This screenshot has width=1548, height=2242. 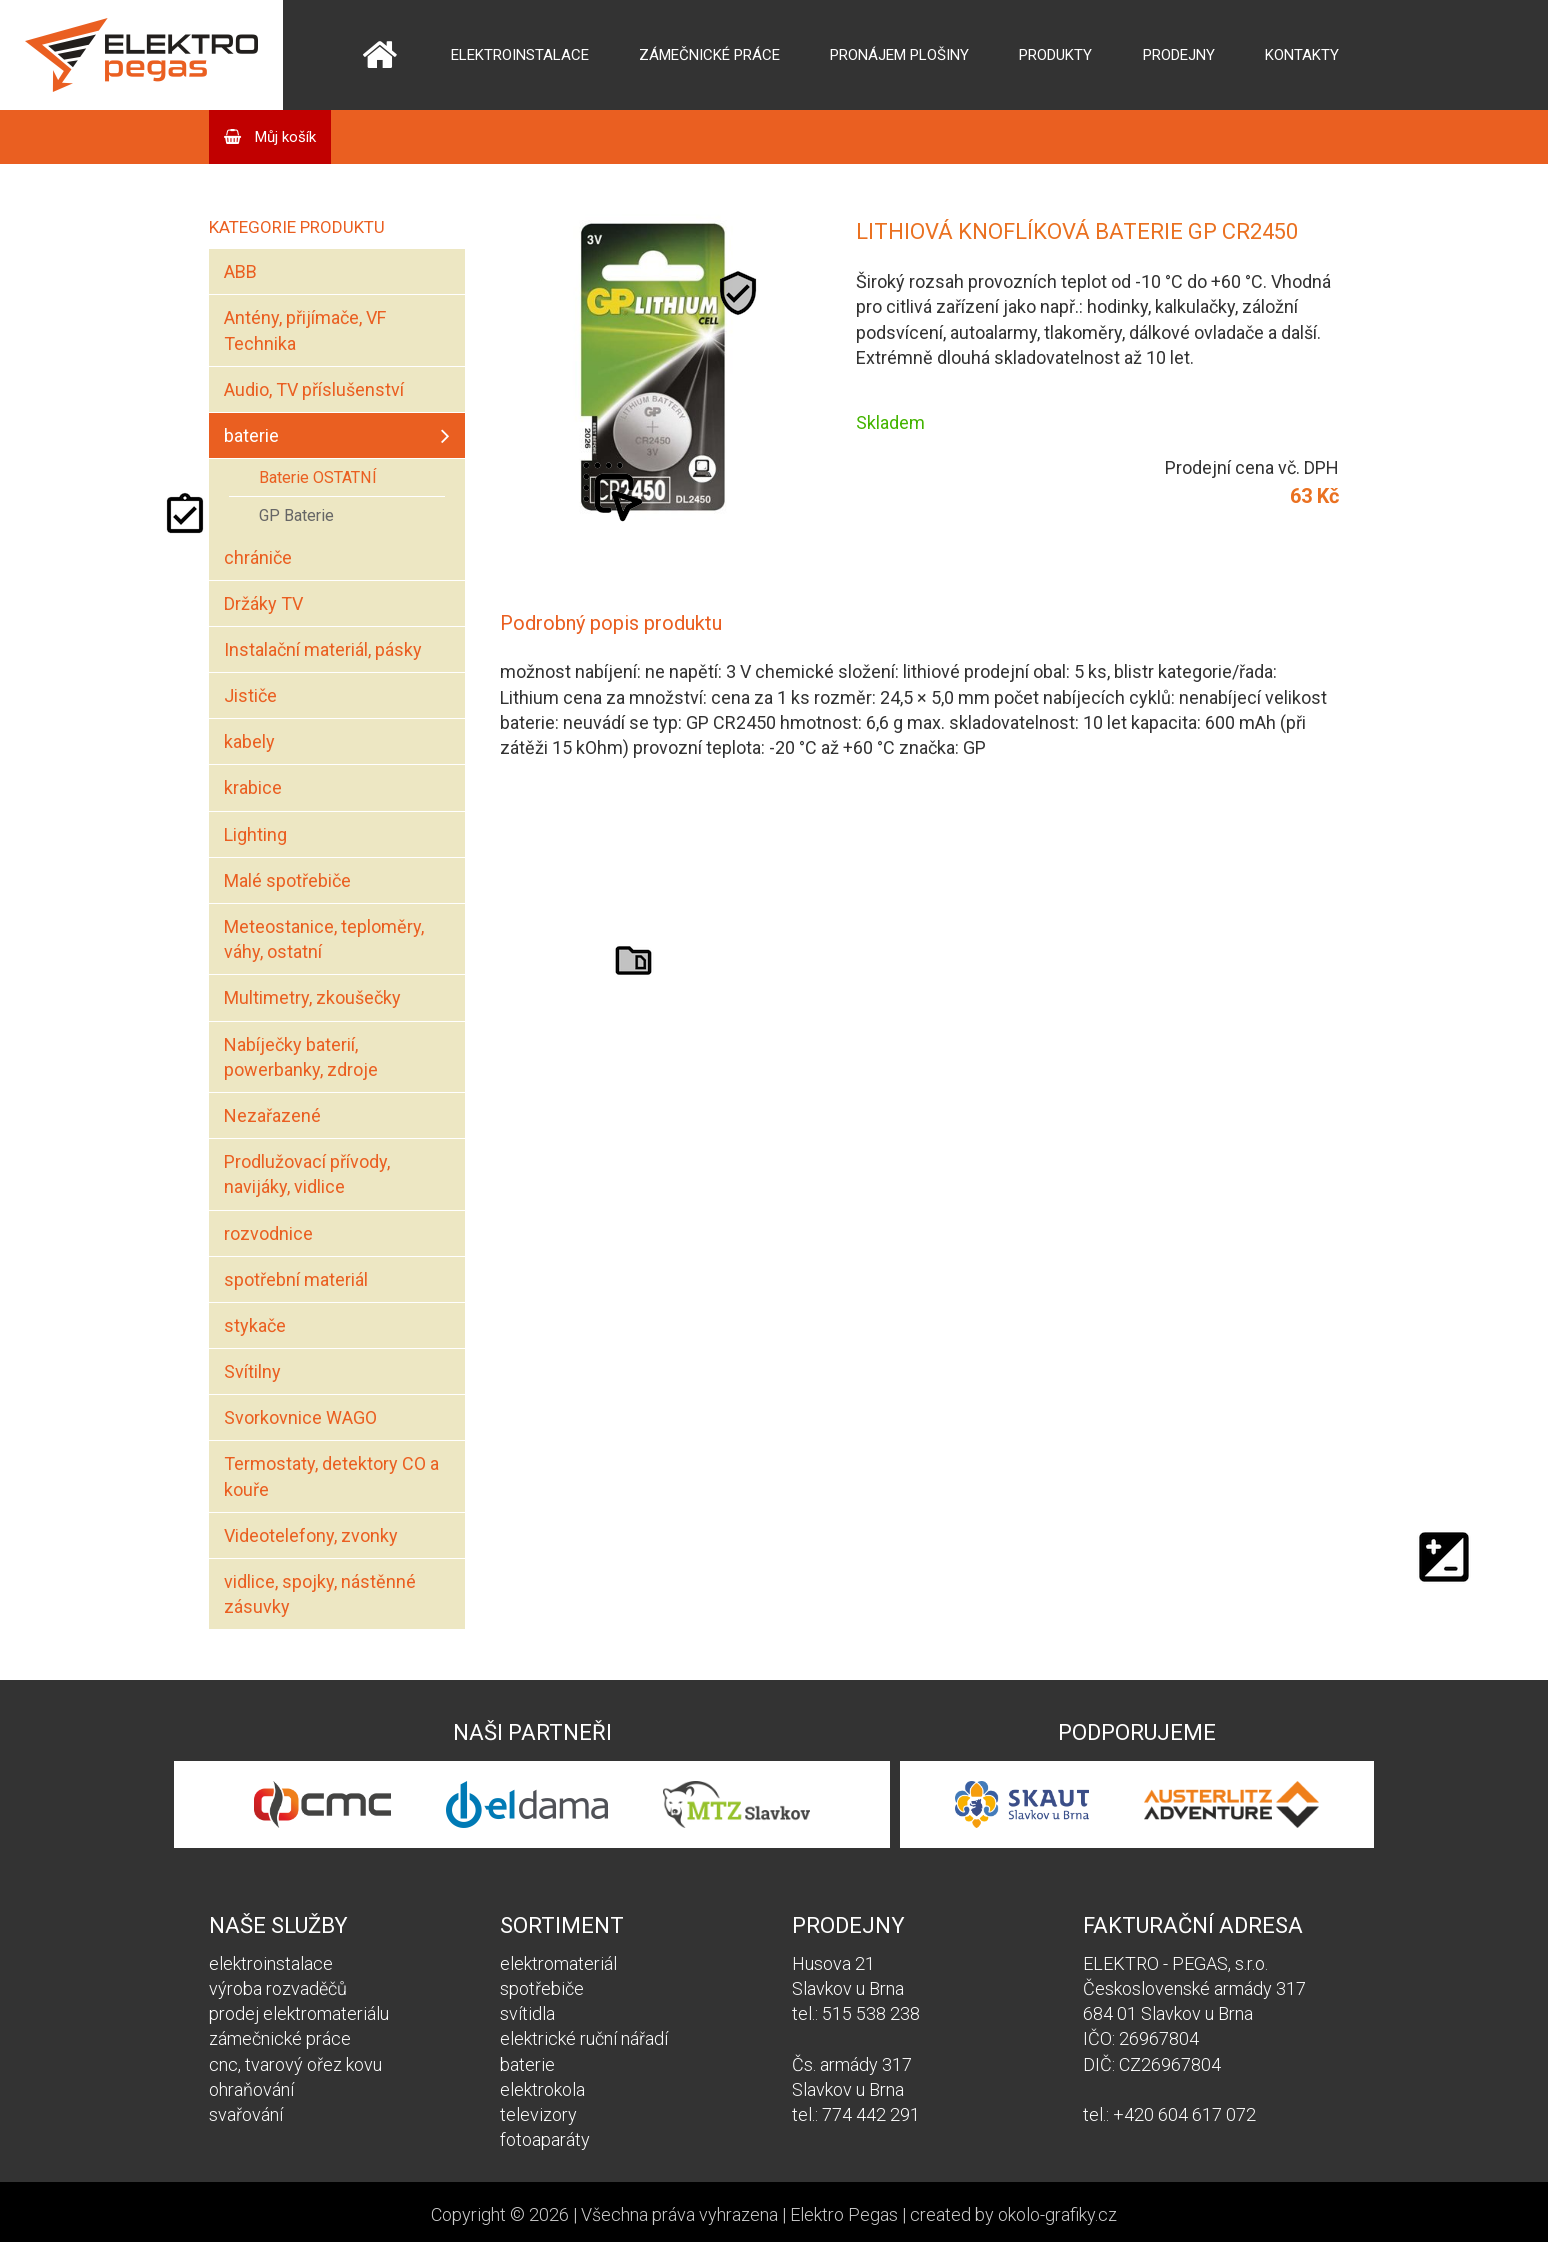 What do you see at coordinates (185, 515) in the screenshot?
I see `task completed successfully` at bounding box center [185, 515].